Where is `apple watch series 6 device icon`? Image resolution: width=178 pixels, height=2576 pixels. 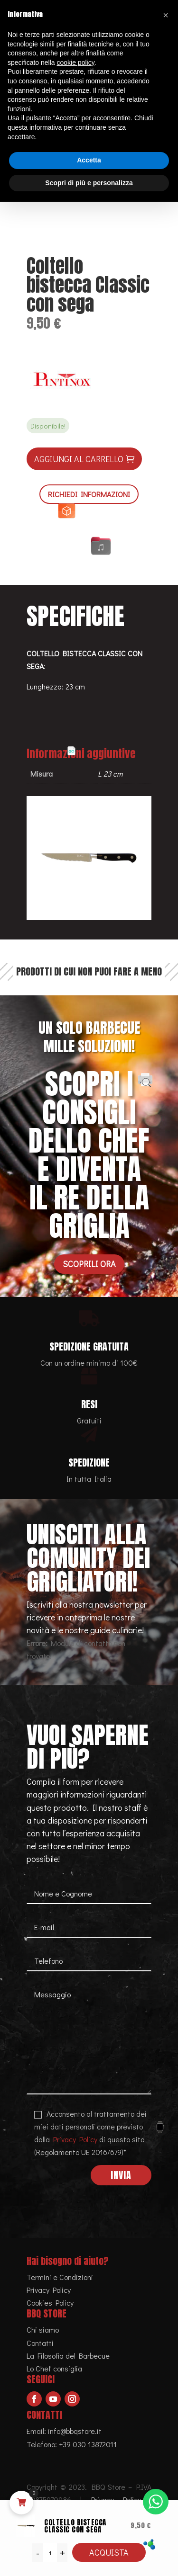 apple watch series 6 device icon is located at coordinates (160, 2127).